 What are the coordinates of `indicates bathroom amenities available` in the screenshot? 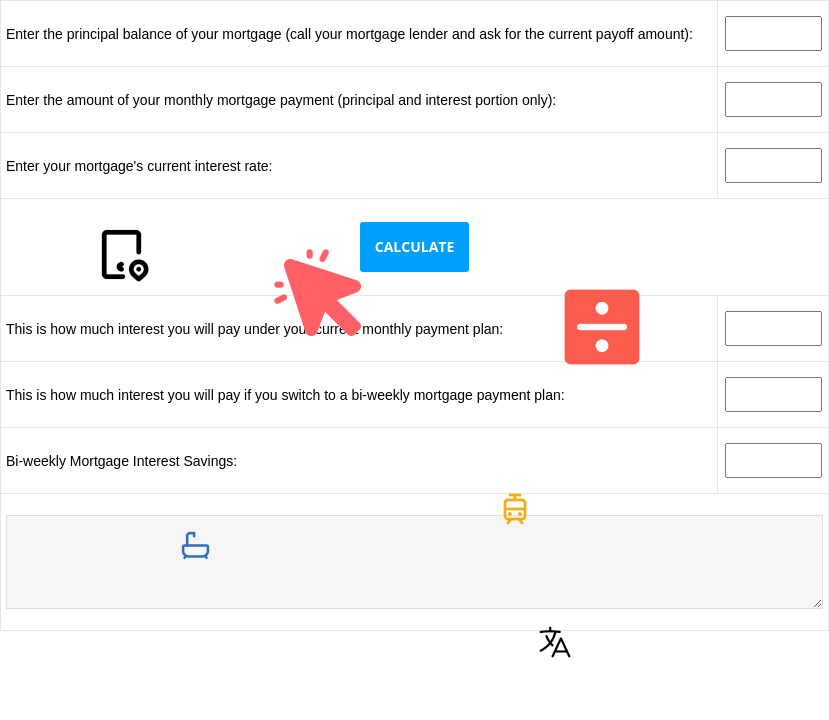 It's located at (195, 545).